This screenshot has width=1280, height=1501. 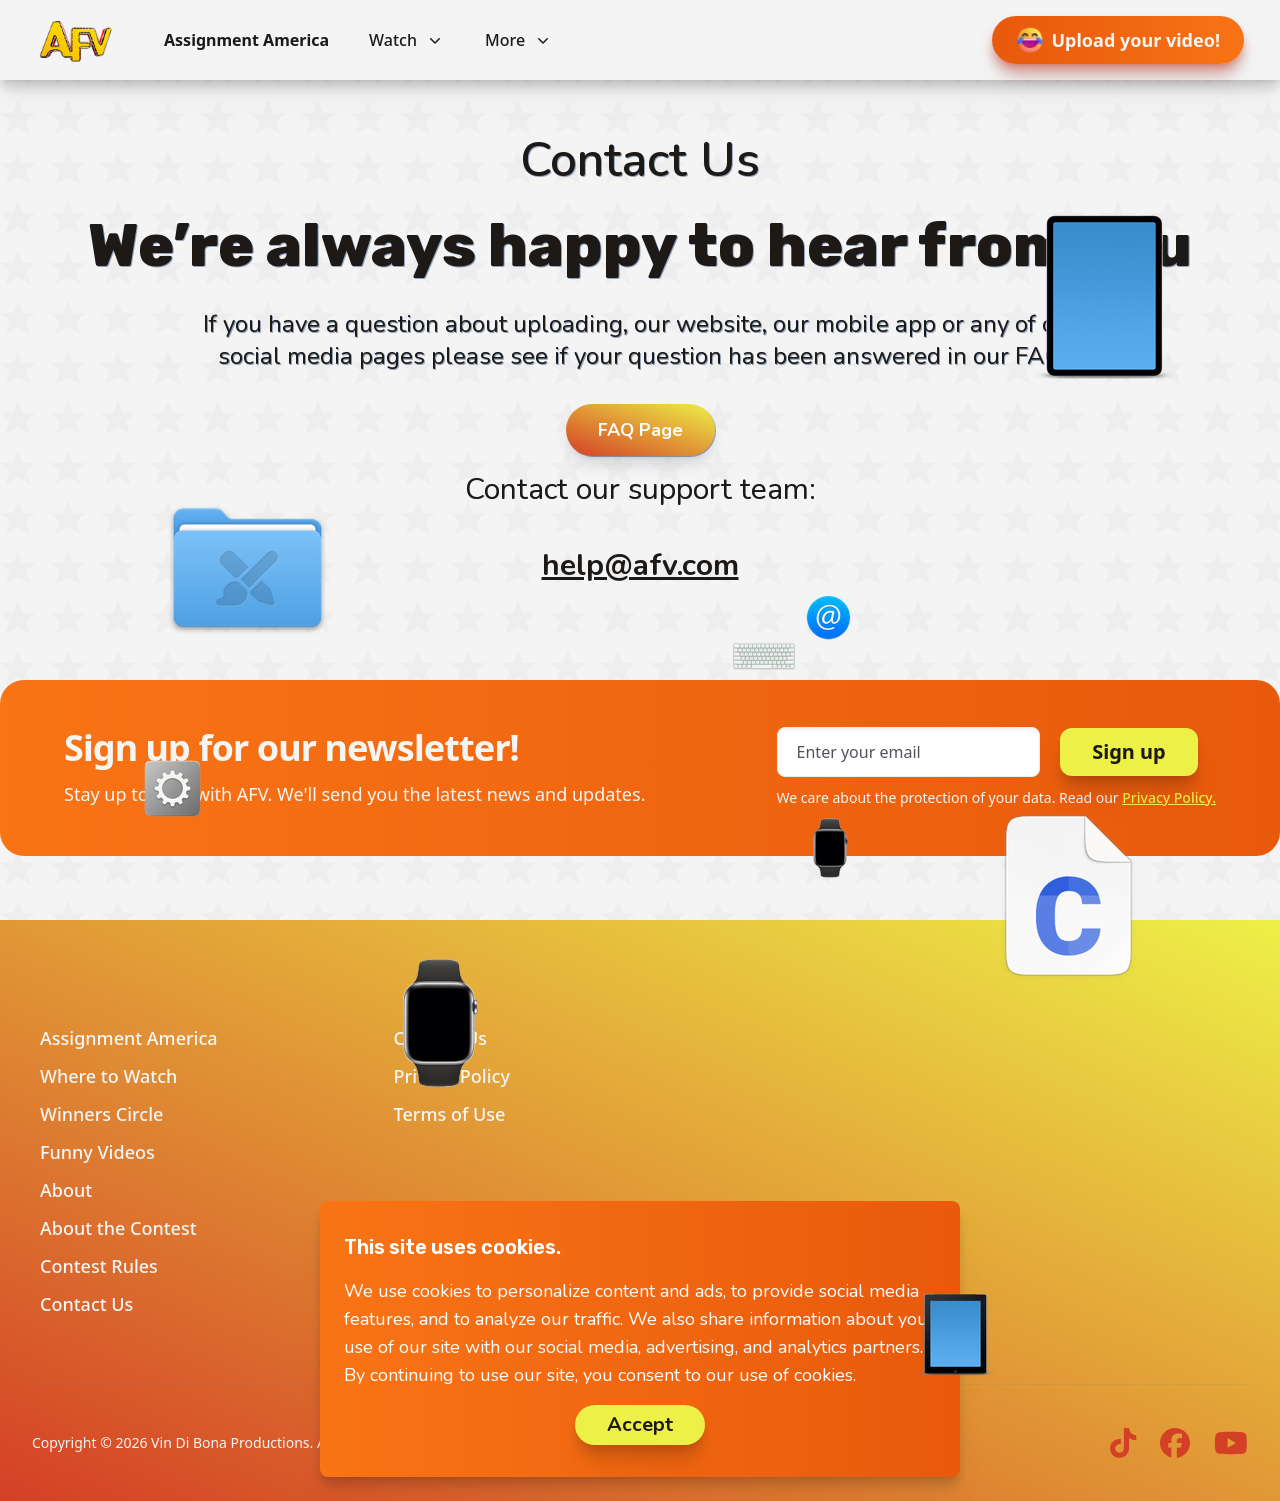 I want to click on a C programming language source file, so click(x=1068, y=895).